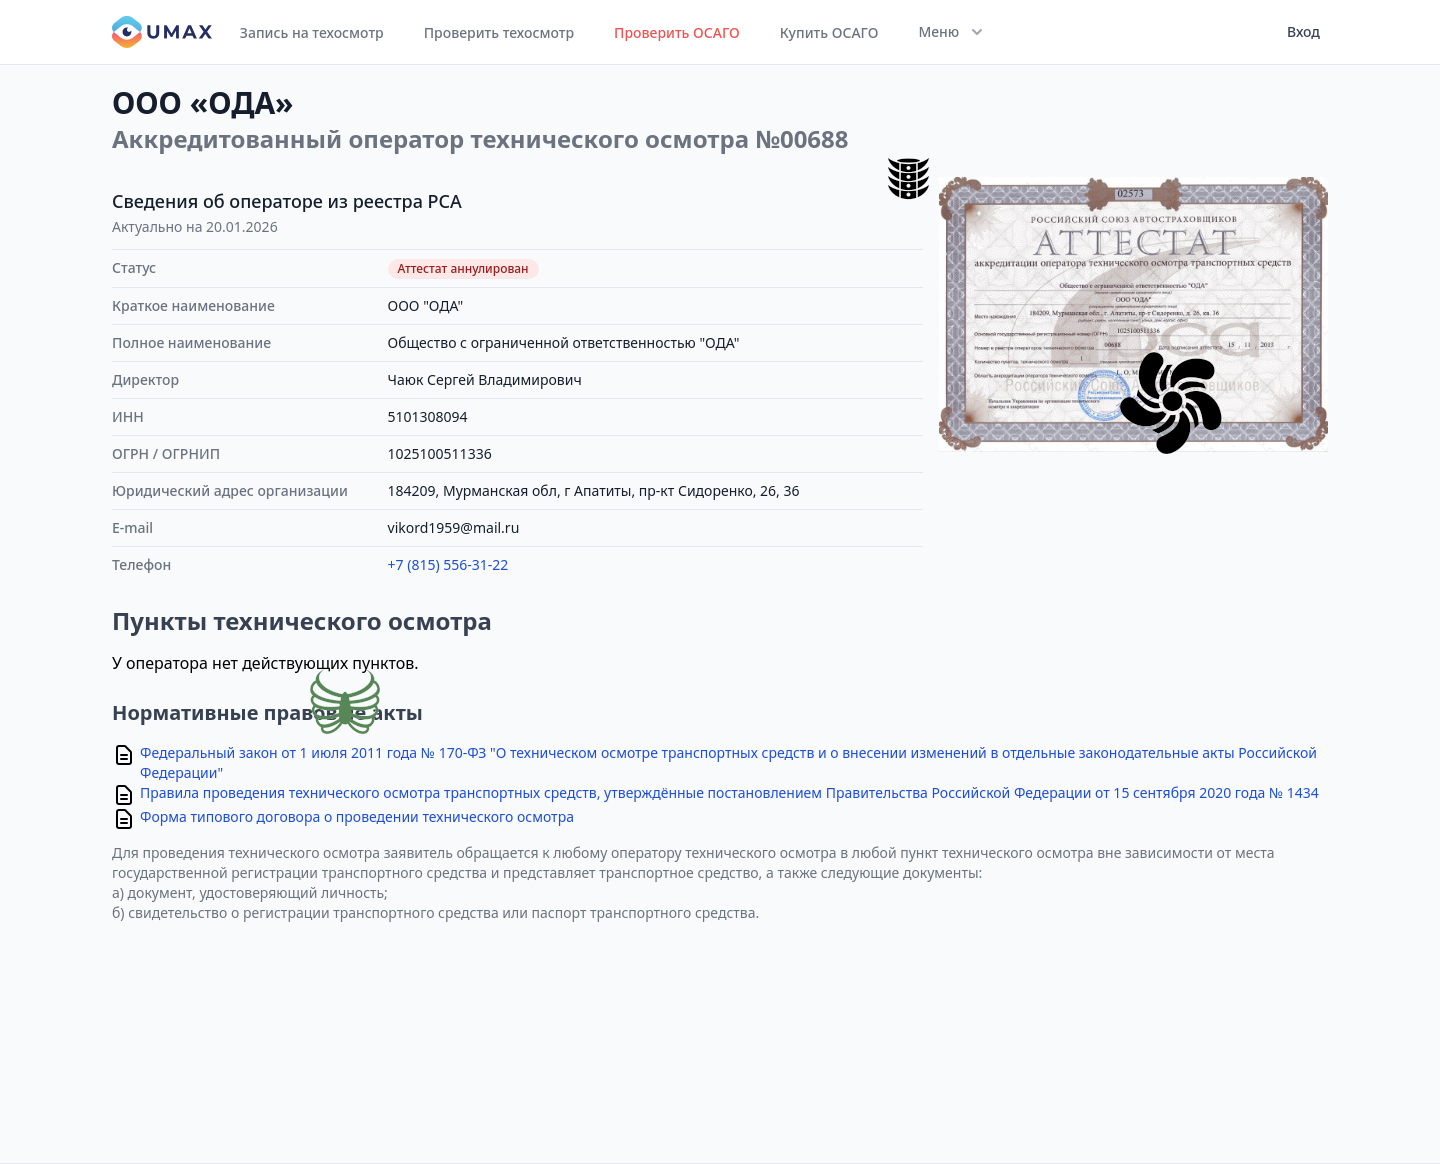 The image size is (1440, 1164). I want to click on view skeletal anatomy or bone structure details, so click(345, 703).